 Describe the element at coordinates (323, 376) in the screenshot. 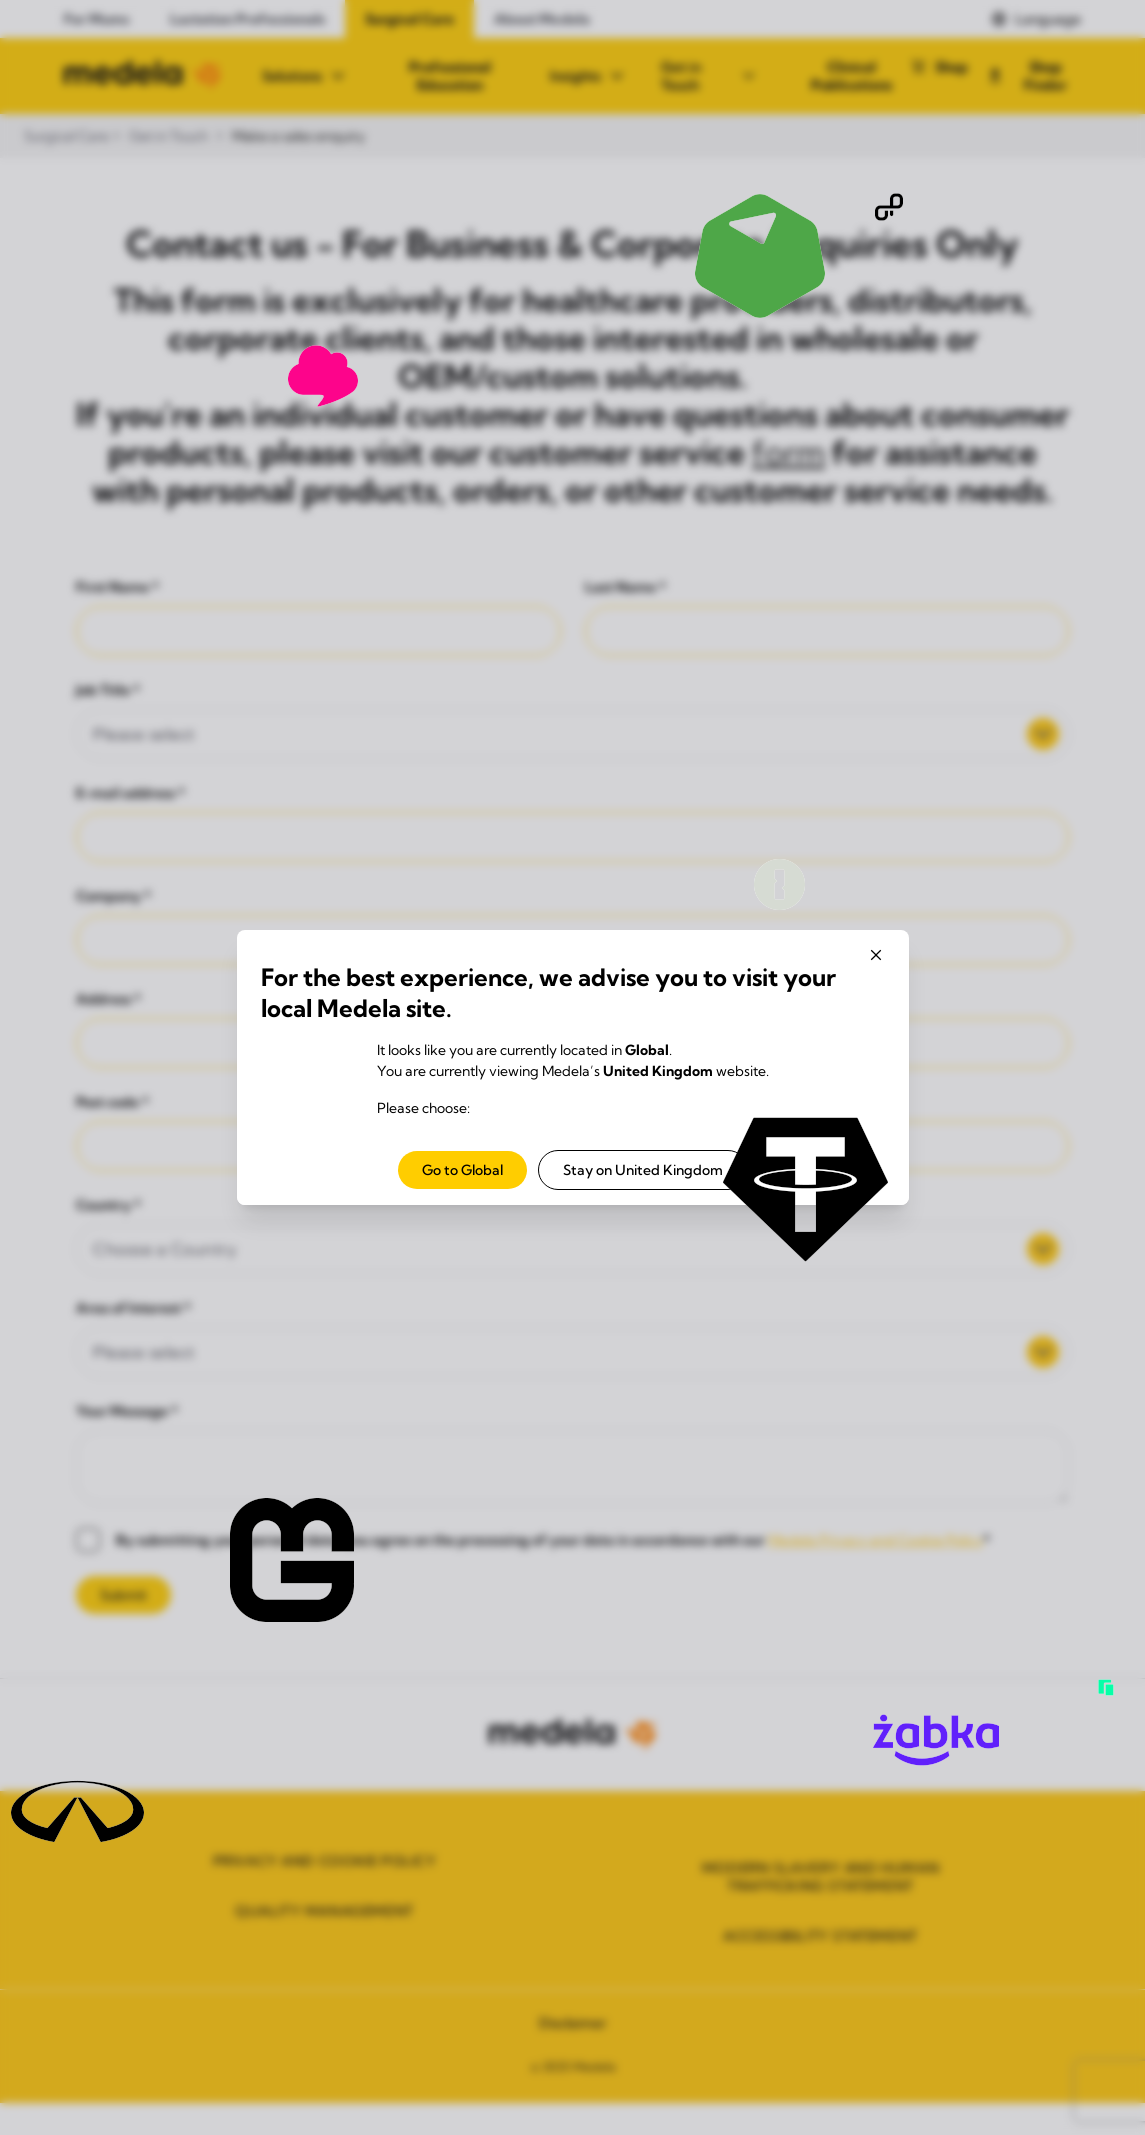

I see `simplelocalize logo - translation management platform` at that location.